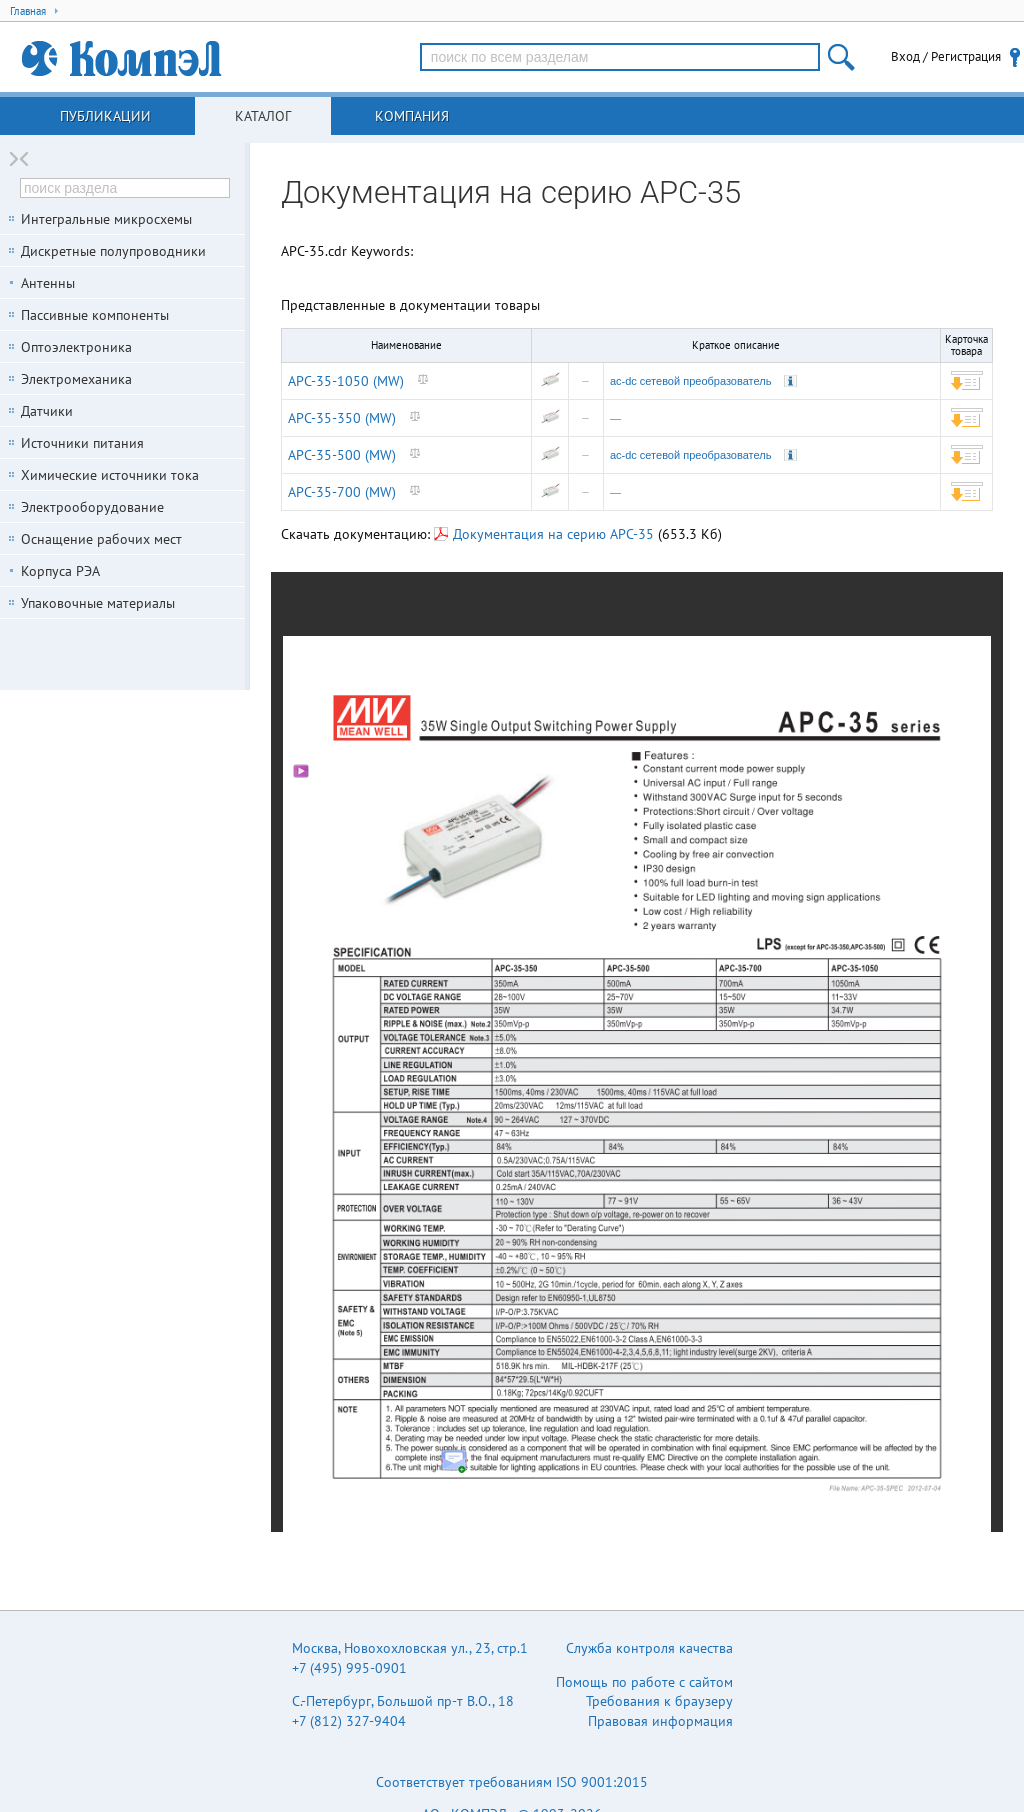 The image size is (1024, 1812). Describe the element at coordinates (454, 1460) in the screenshot. I see `compose a new email message` at that location.